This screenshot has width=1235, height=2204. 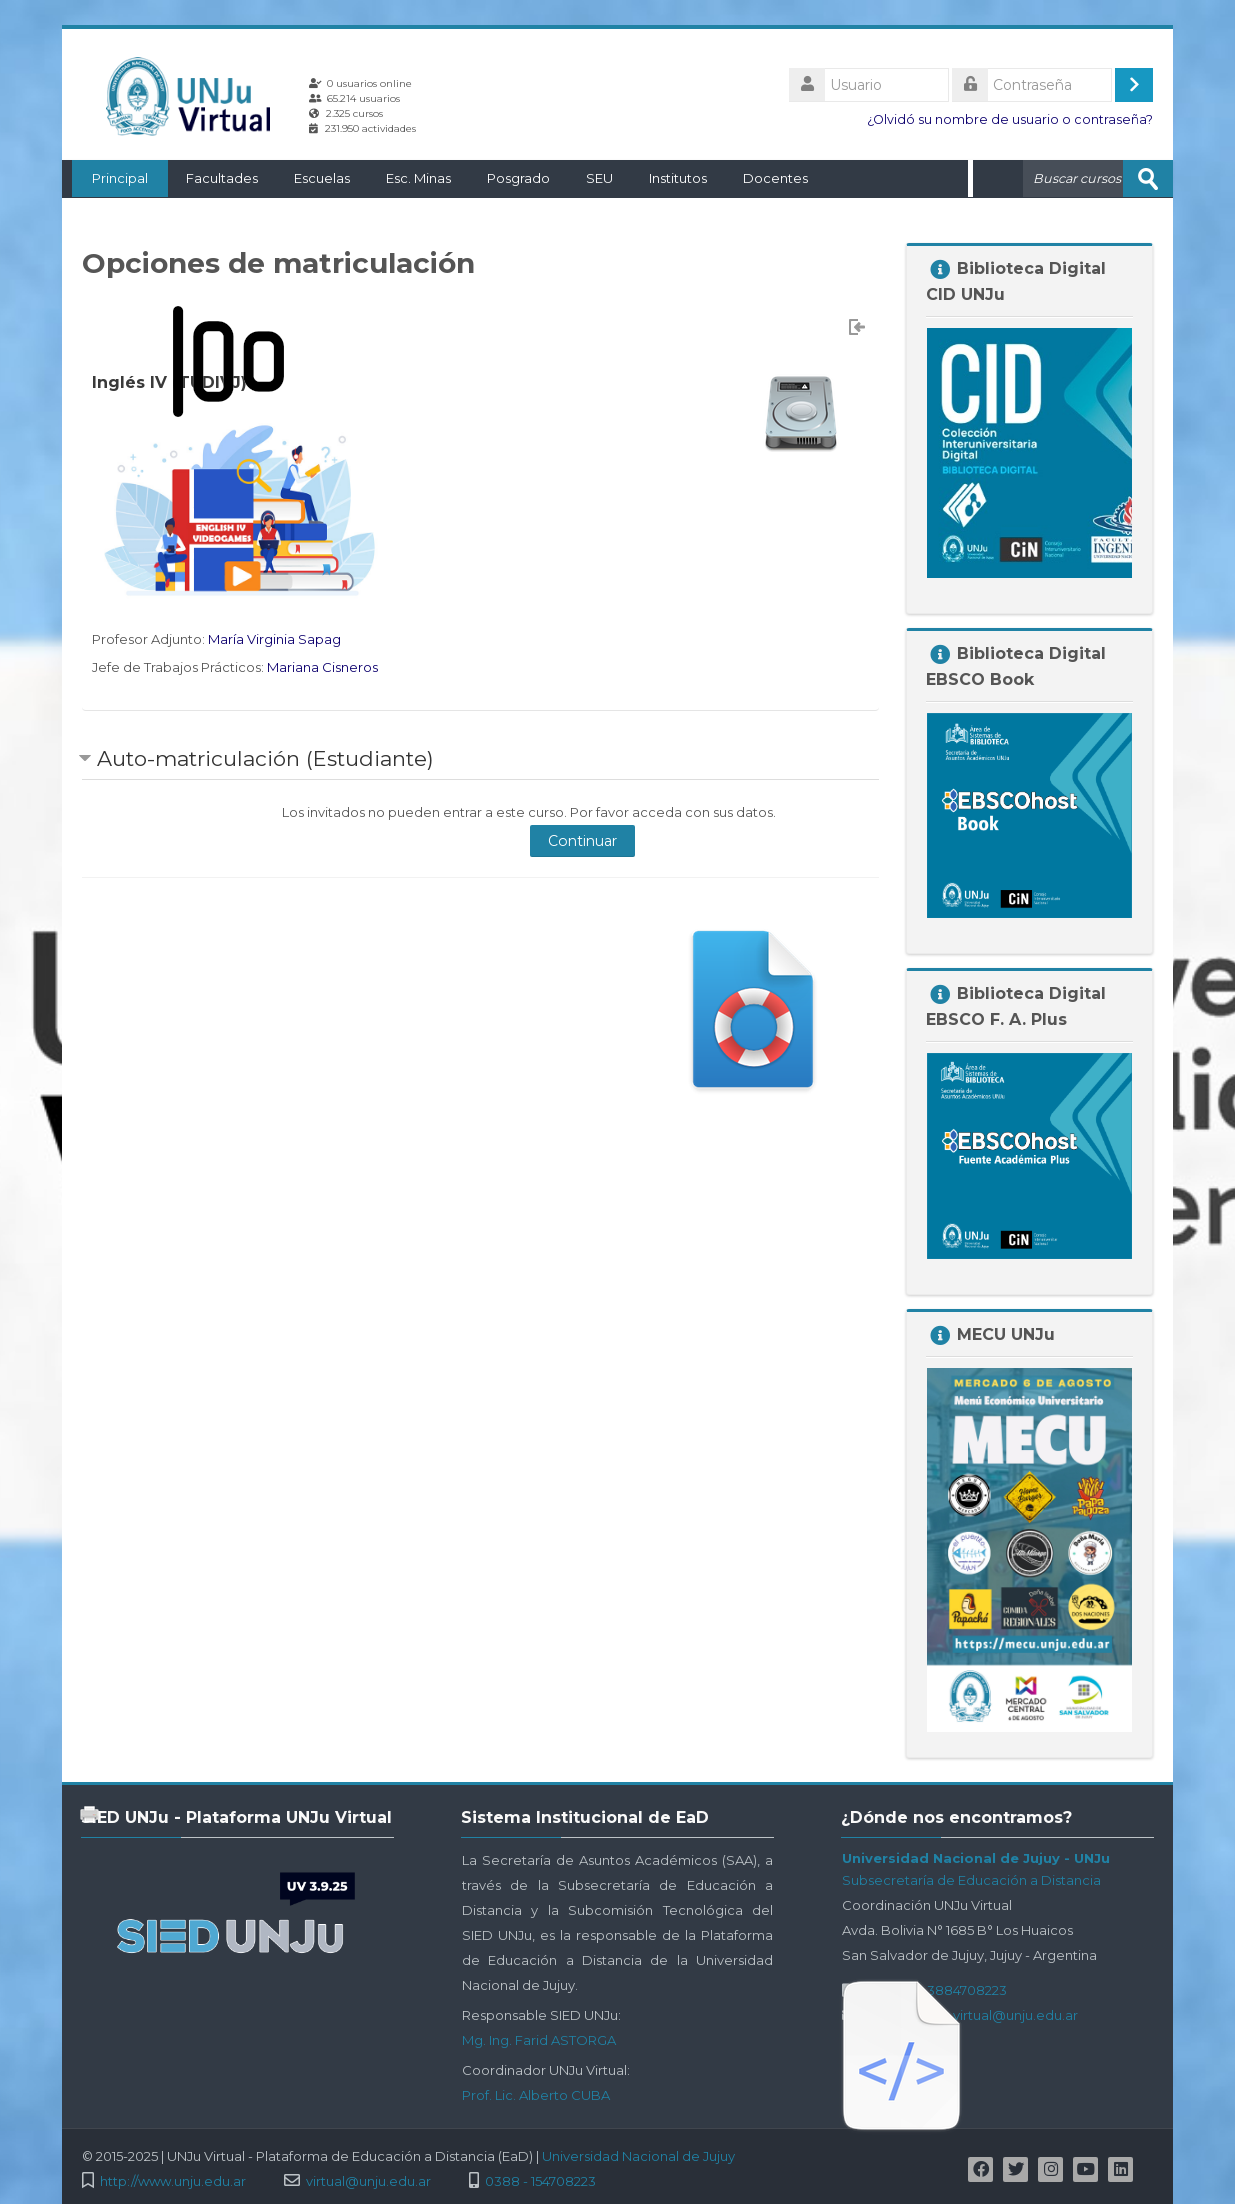 I want to click on an HTML or web document file, so click(x=901, y=2055).